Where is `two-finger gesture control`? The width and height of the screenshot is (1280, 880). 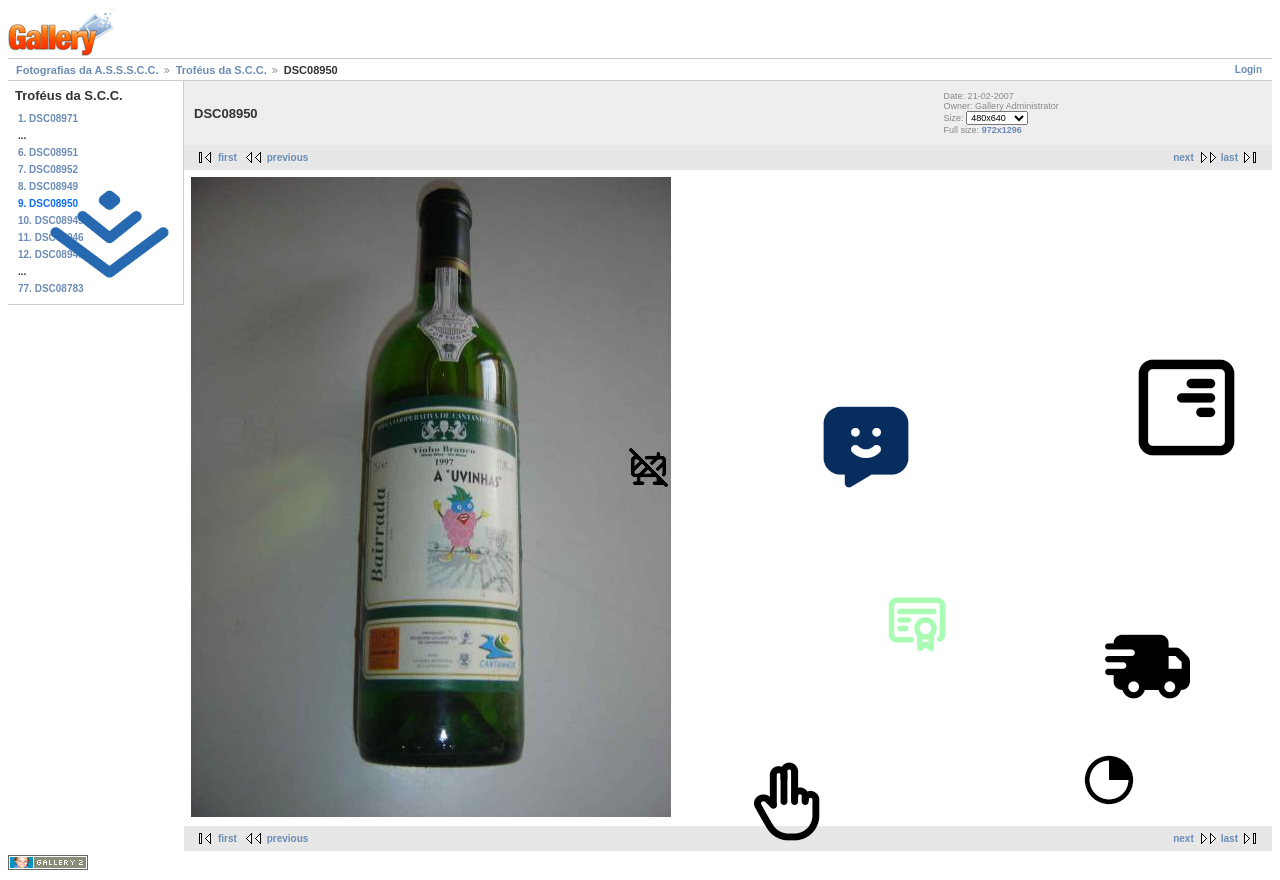
two-finger gesture control is located at coordinates (787, 801).